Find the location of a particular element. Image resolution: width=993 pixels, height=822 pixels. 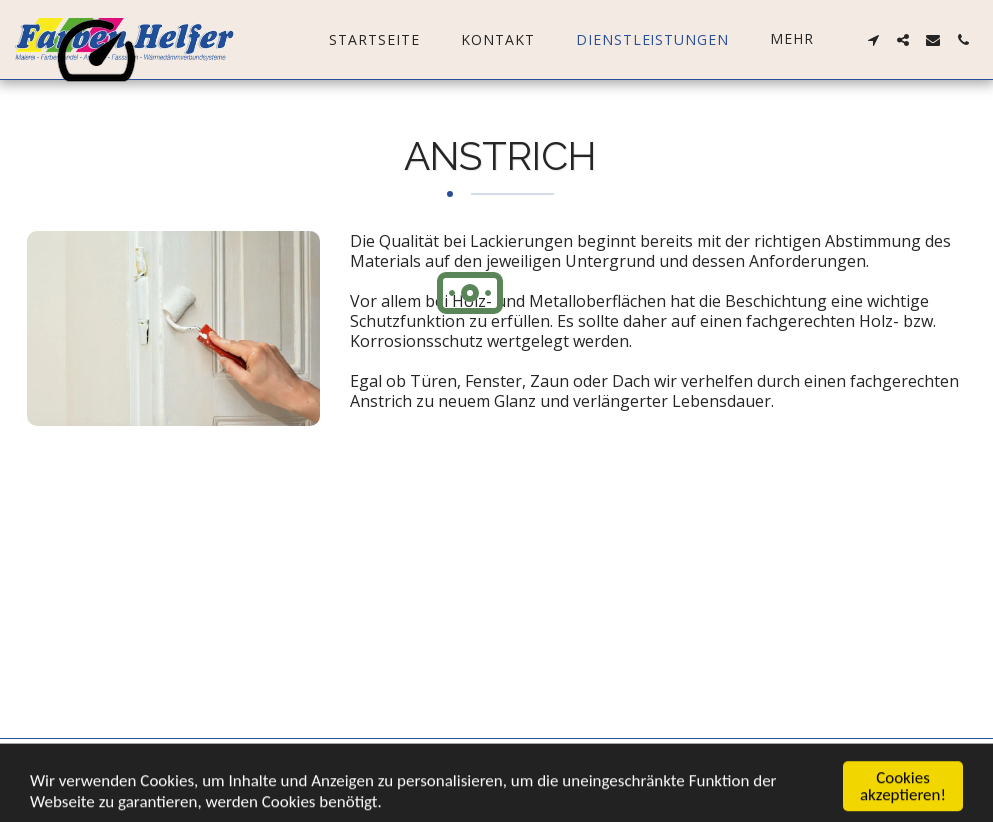

adjust playback speed settings is located at coordinates (96, 50).